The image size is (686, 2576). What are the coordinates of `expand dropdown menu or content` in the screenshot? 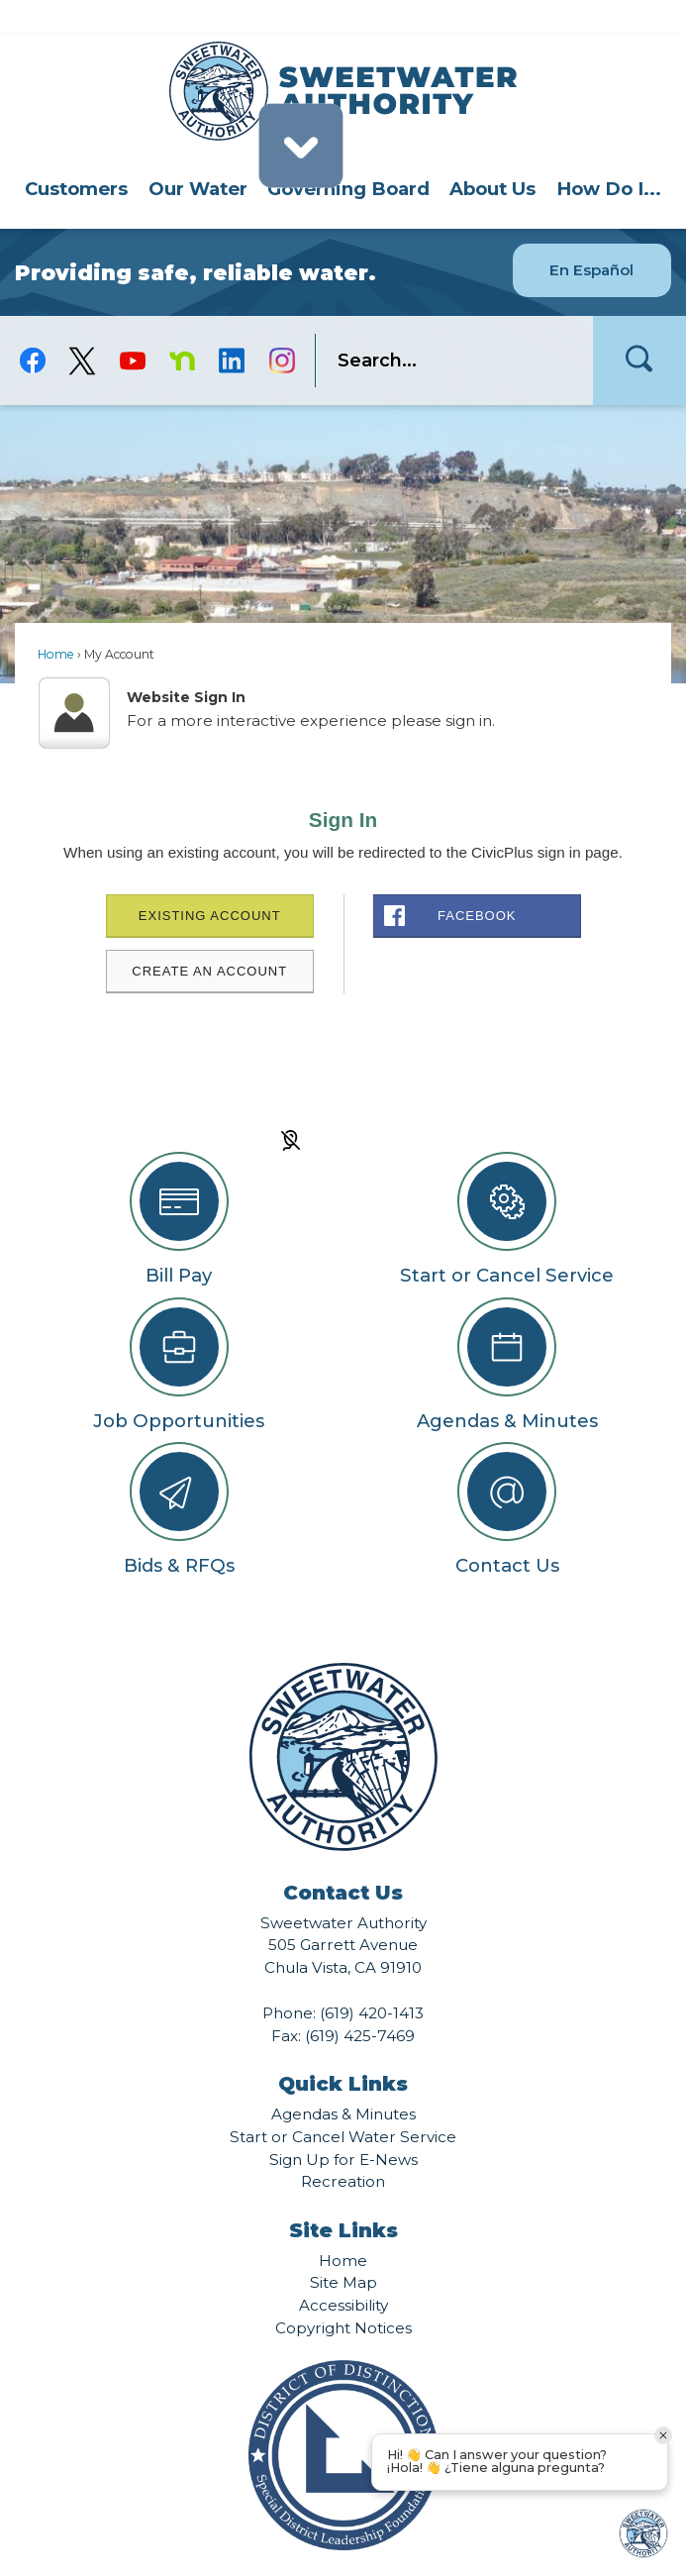 It's located at (301, 146).